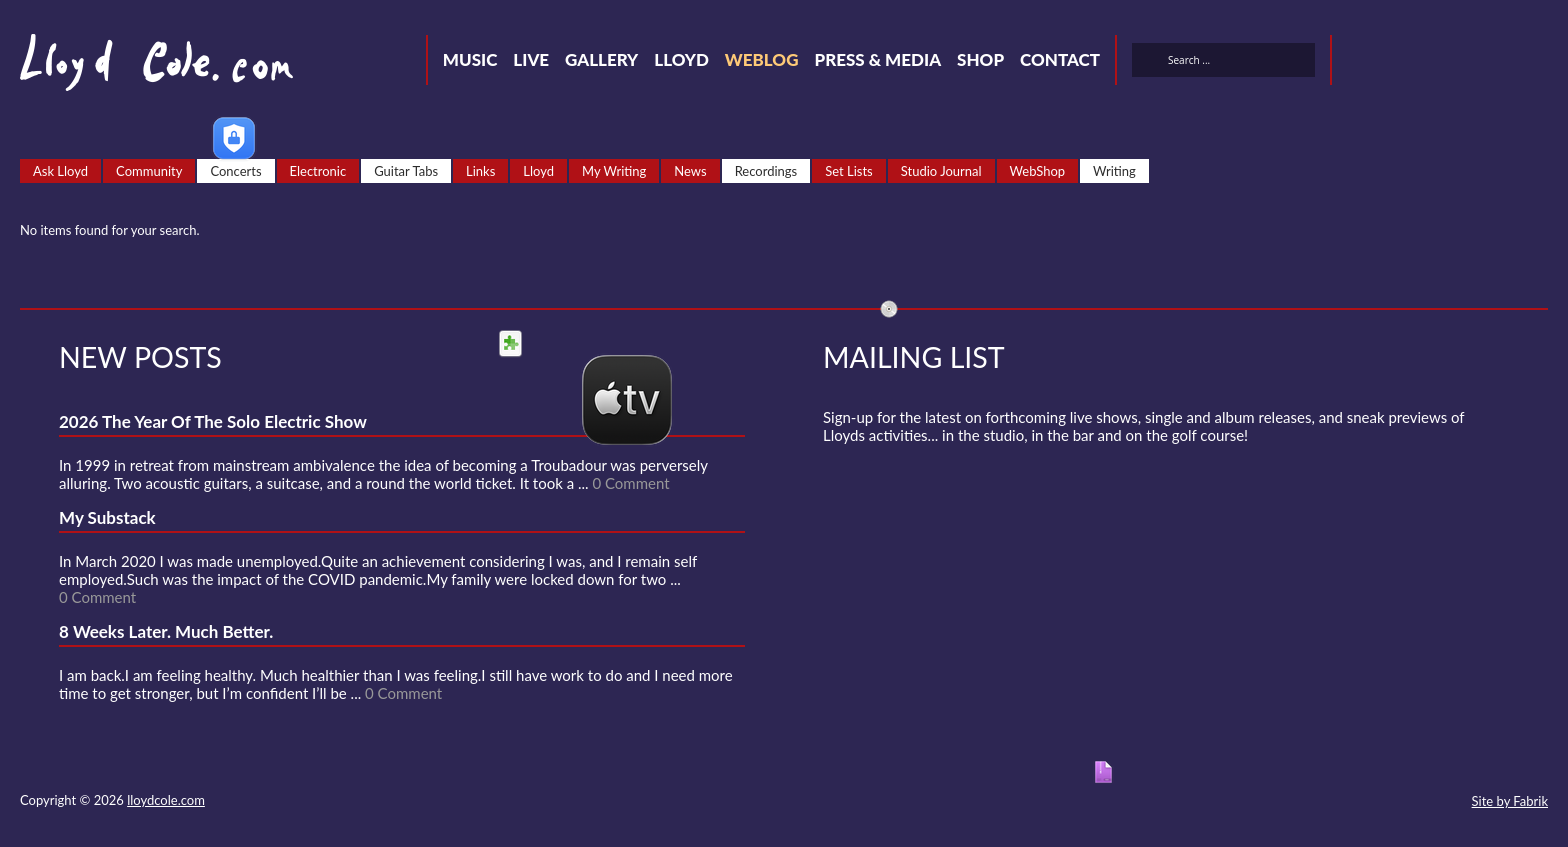 The height and width of the screenshot is (847, 1568). Describe the element at coordinates (234, 139) in the screenshot. I see `open security & privacy settings` at that location.